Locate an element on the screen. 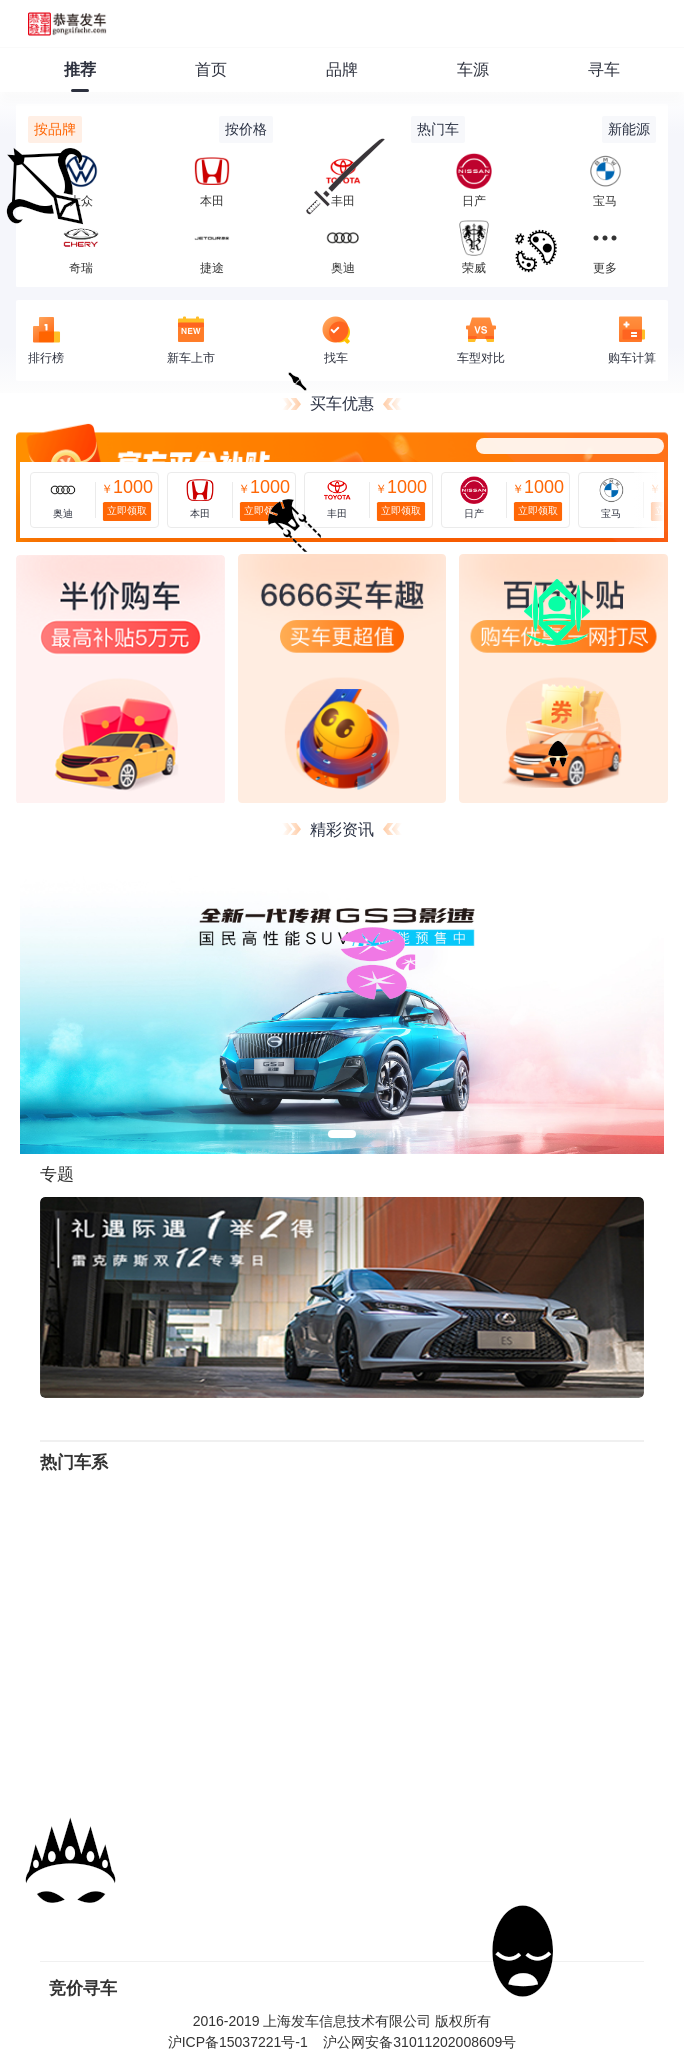  decorative game emblem or faction symbol is located at coordinates (557, 612).